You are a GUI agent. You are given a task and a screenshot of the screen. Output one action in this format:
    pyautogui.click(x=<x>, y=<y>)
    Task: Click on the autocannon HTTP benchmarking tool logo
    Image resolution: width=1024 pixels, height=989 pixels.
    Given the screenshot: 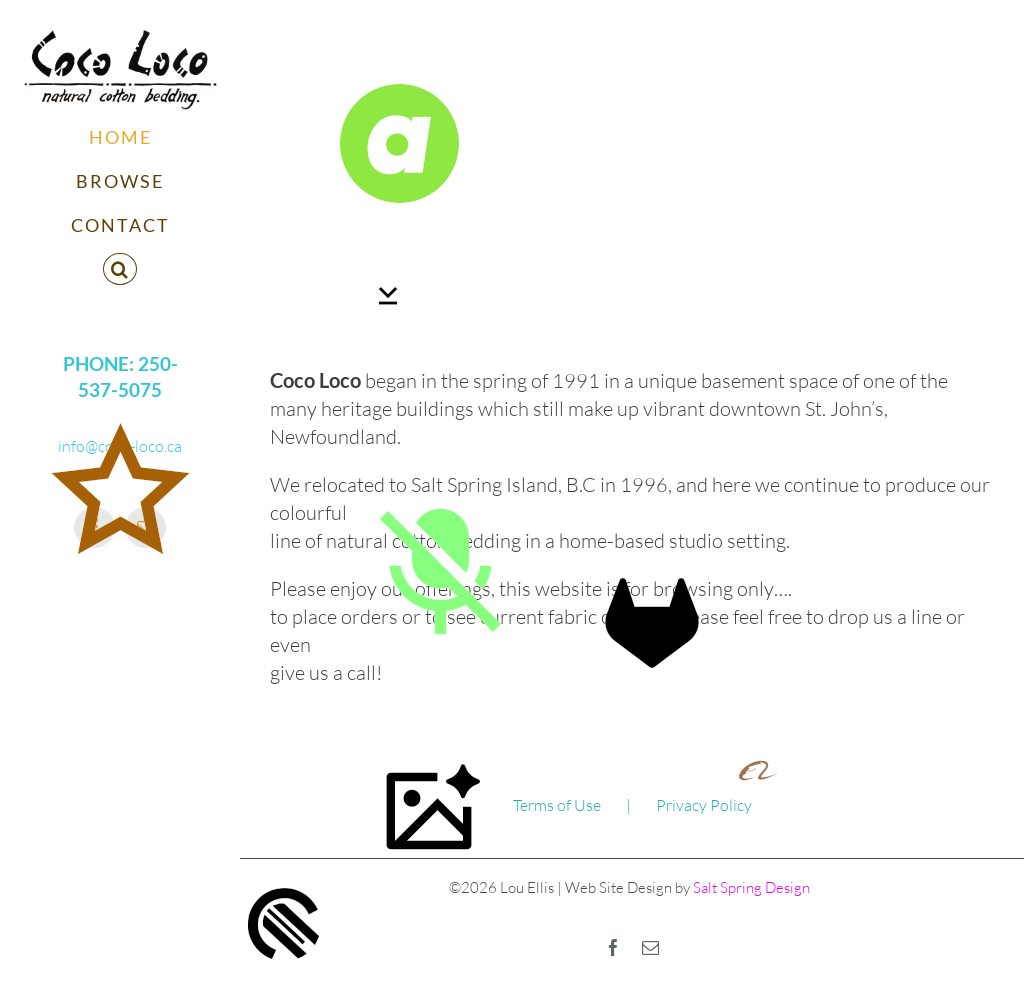 What is the action you would take?
    pyautogui.click(x=283, y=923)
    